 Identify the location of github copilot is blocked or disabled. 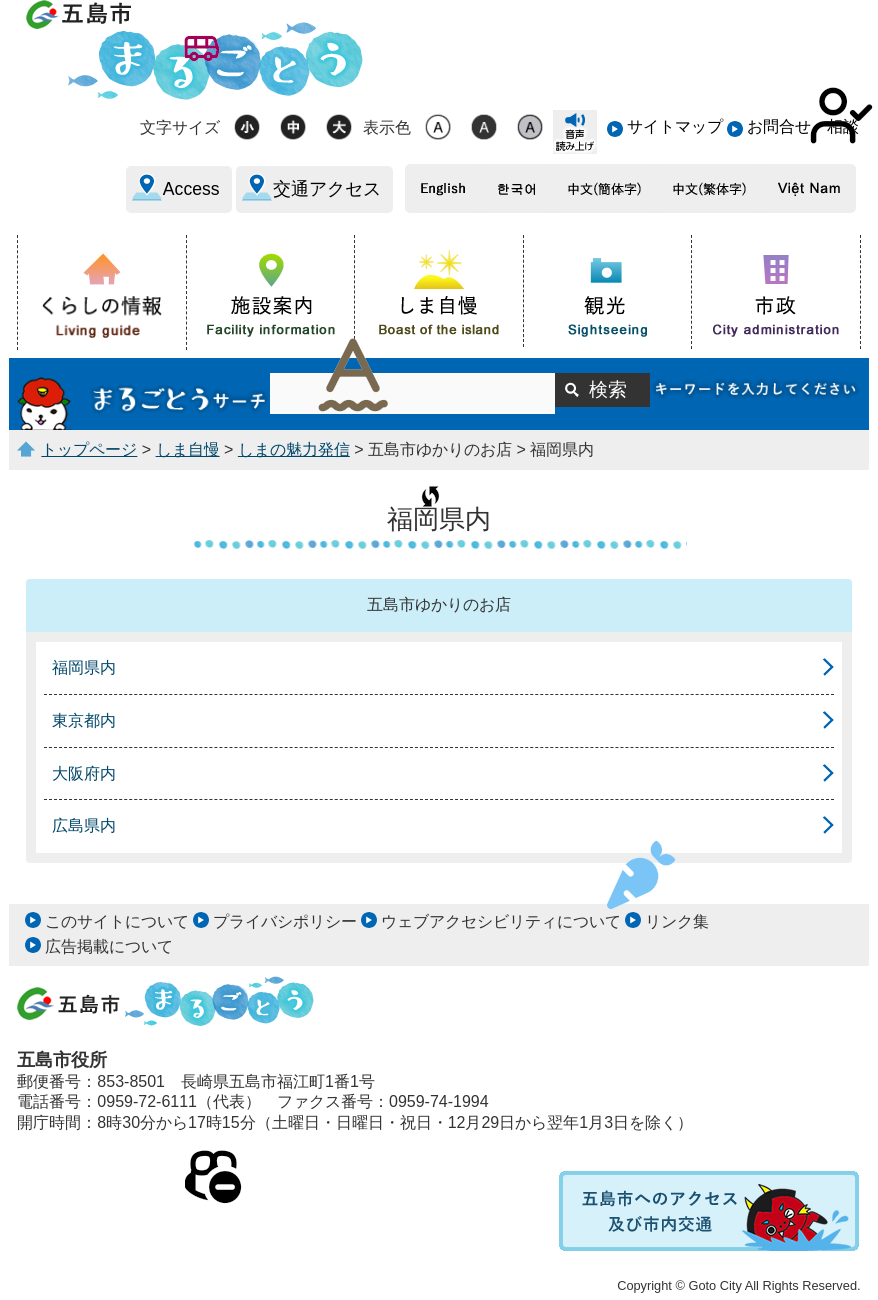
(213, 1175).